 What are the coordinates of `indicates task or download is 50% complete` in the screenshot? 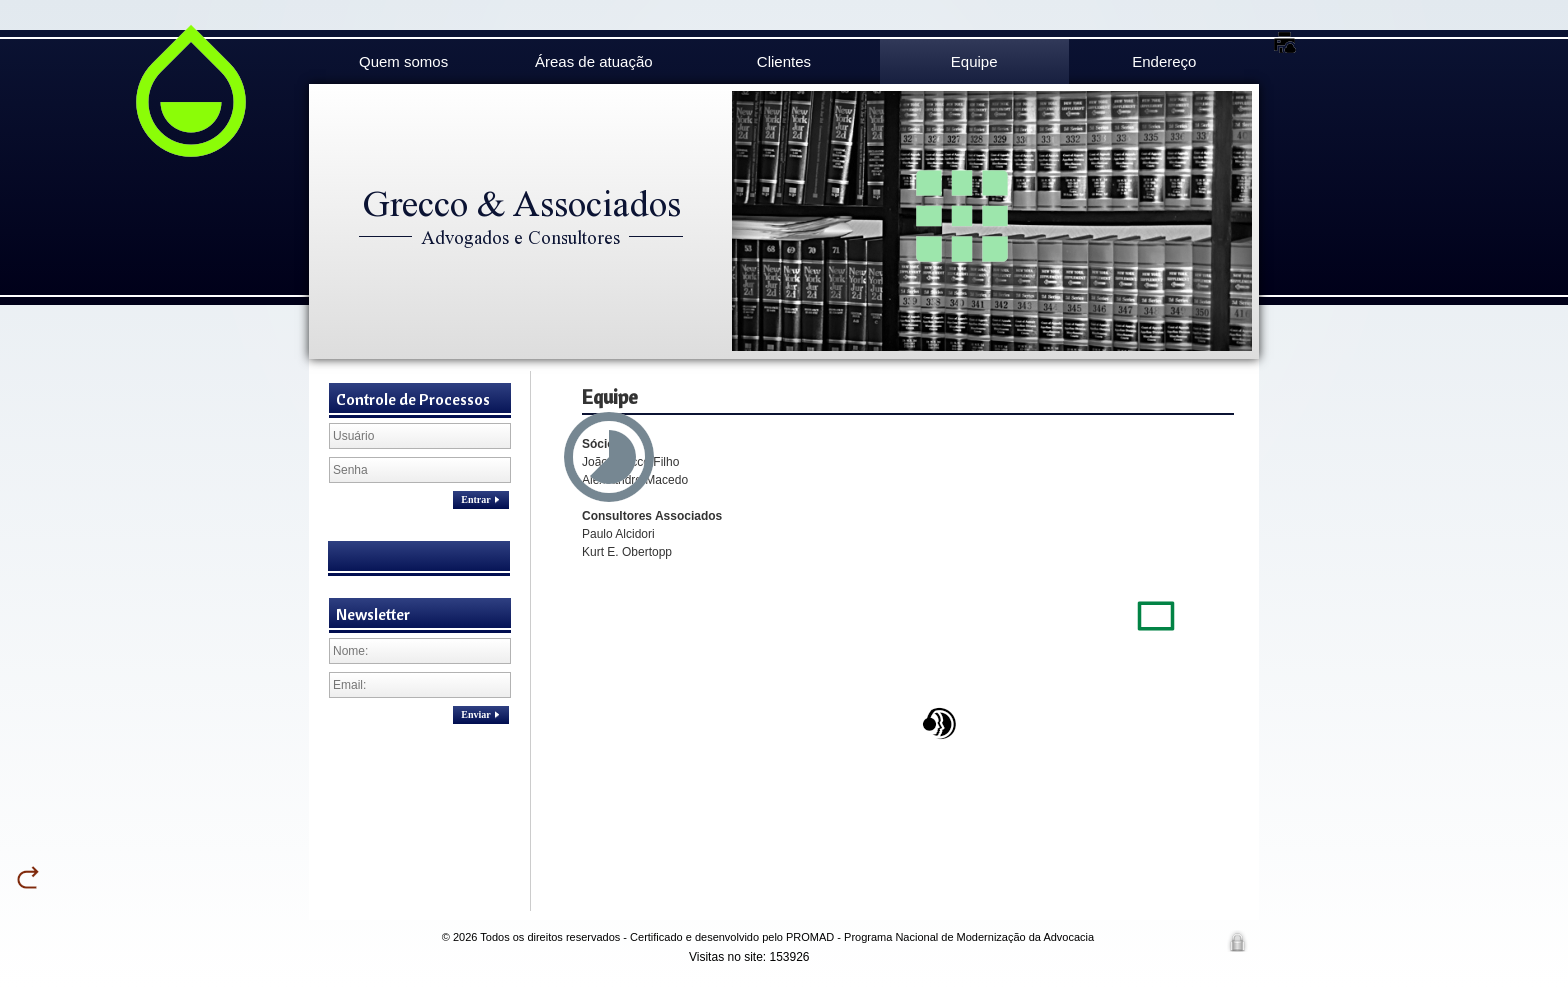 It's located at (609, 457).